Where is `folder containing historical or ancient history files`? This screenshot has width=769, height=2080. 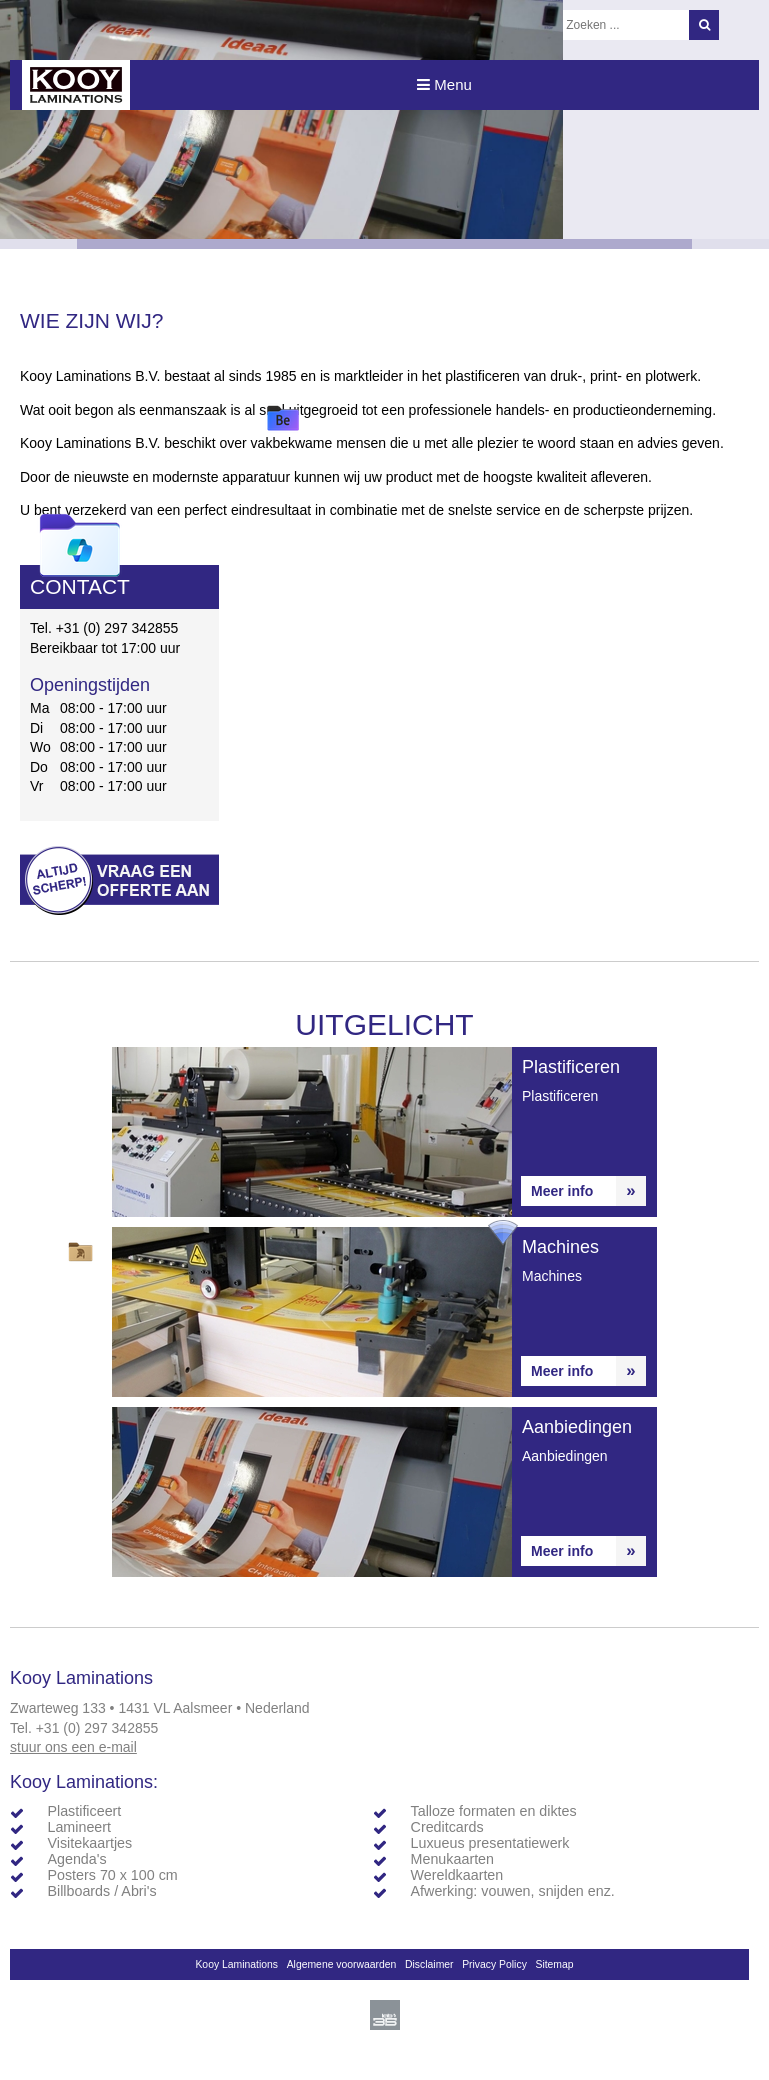
folder containing historical or ancient history files is located at coordinates (80, 1252).